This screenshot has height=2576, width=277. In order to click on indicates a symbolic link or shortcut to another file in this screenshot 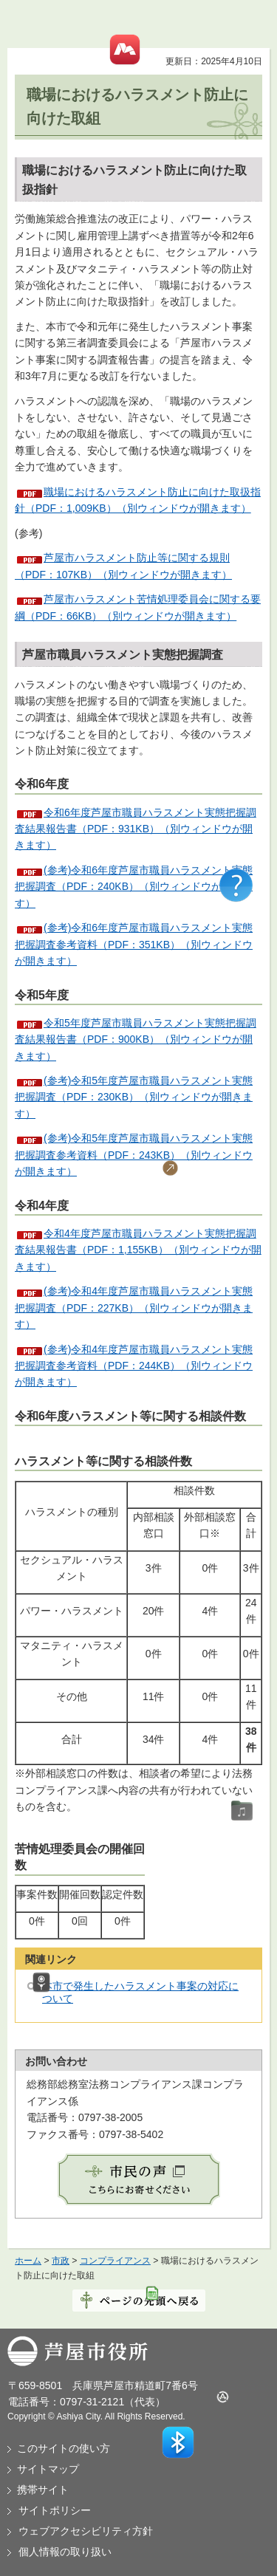, I will do `click(170, 1168)`.